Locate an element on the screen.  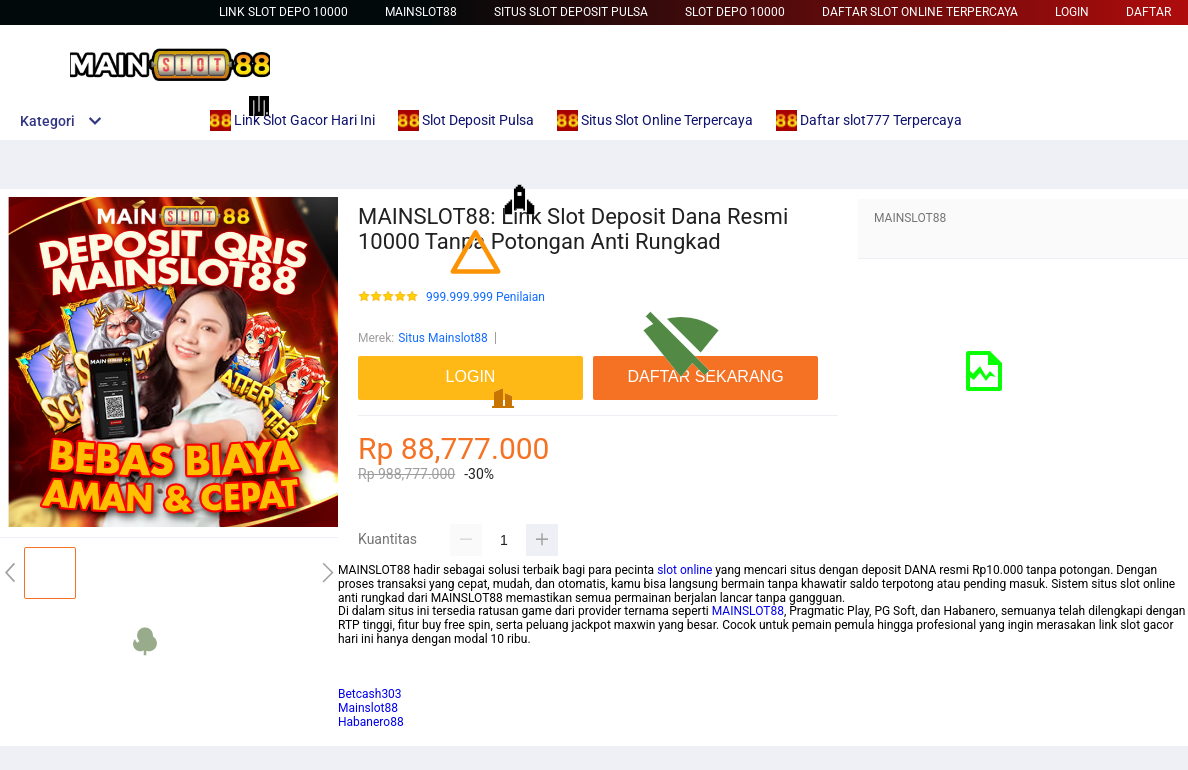
micropython programming language logo is located at coordinates (259, 106).